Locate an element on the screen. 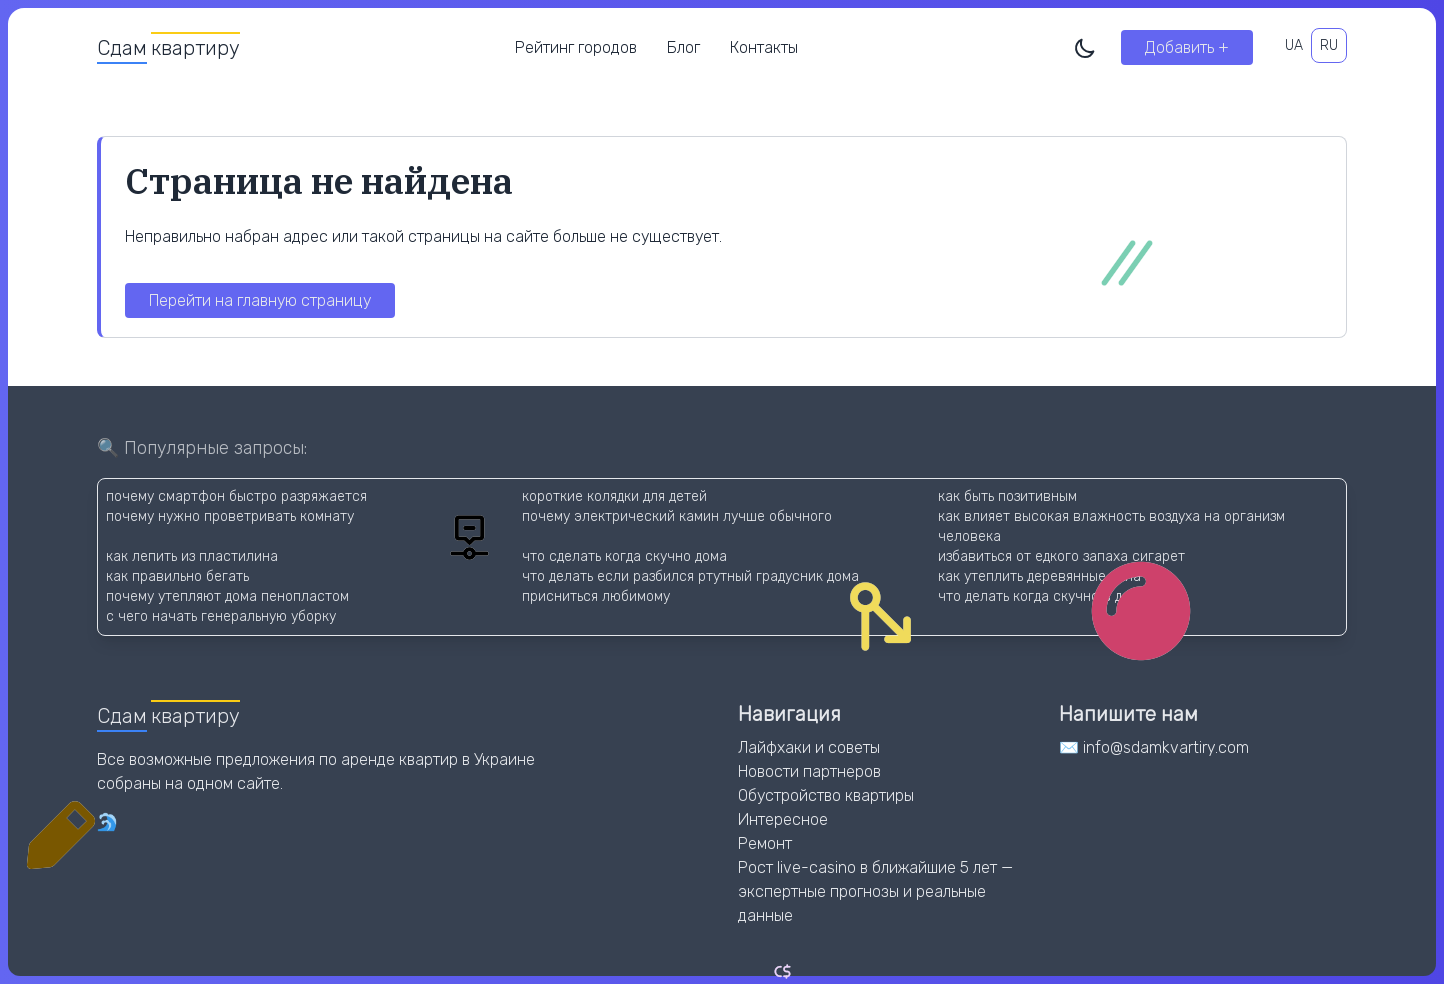 This screenshot has height=984, width=1444. indicates a separator or divider between elements is located at coordinates (1127, 263).